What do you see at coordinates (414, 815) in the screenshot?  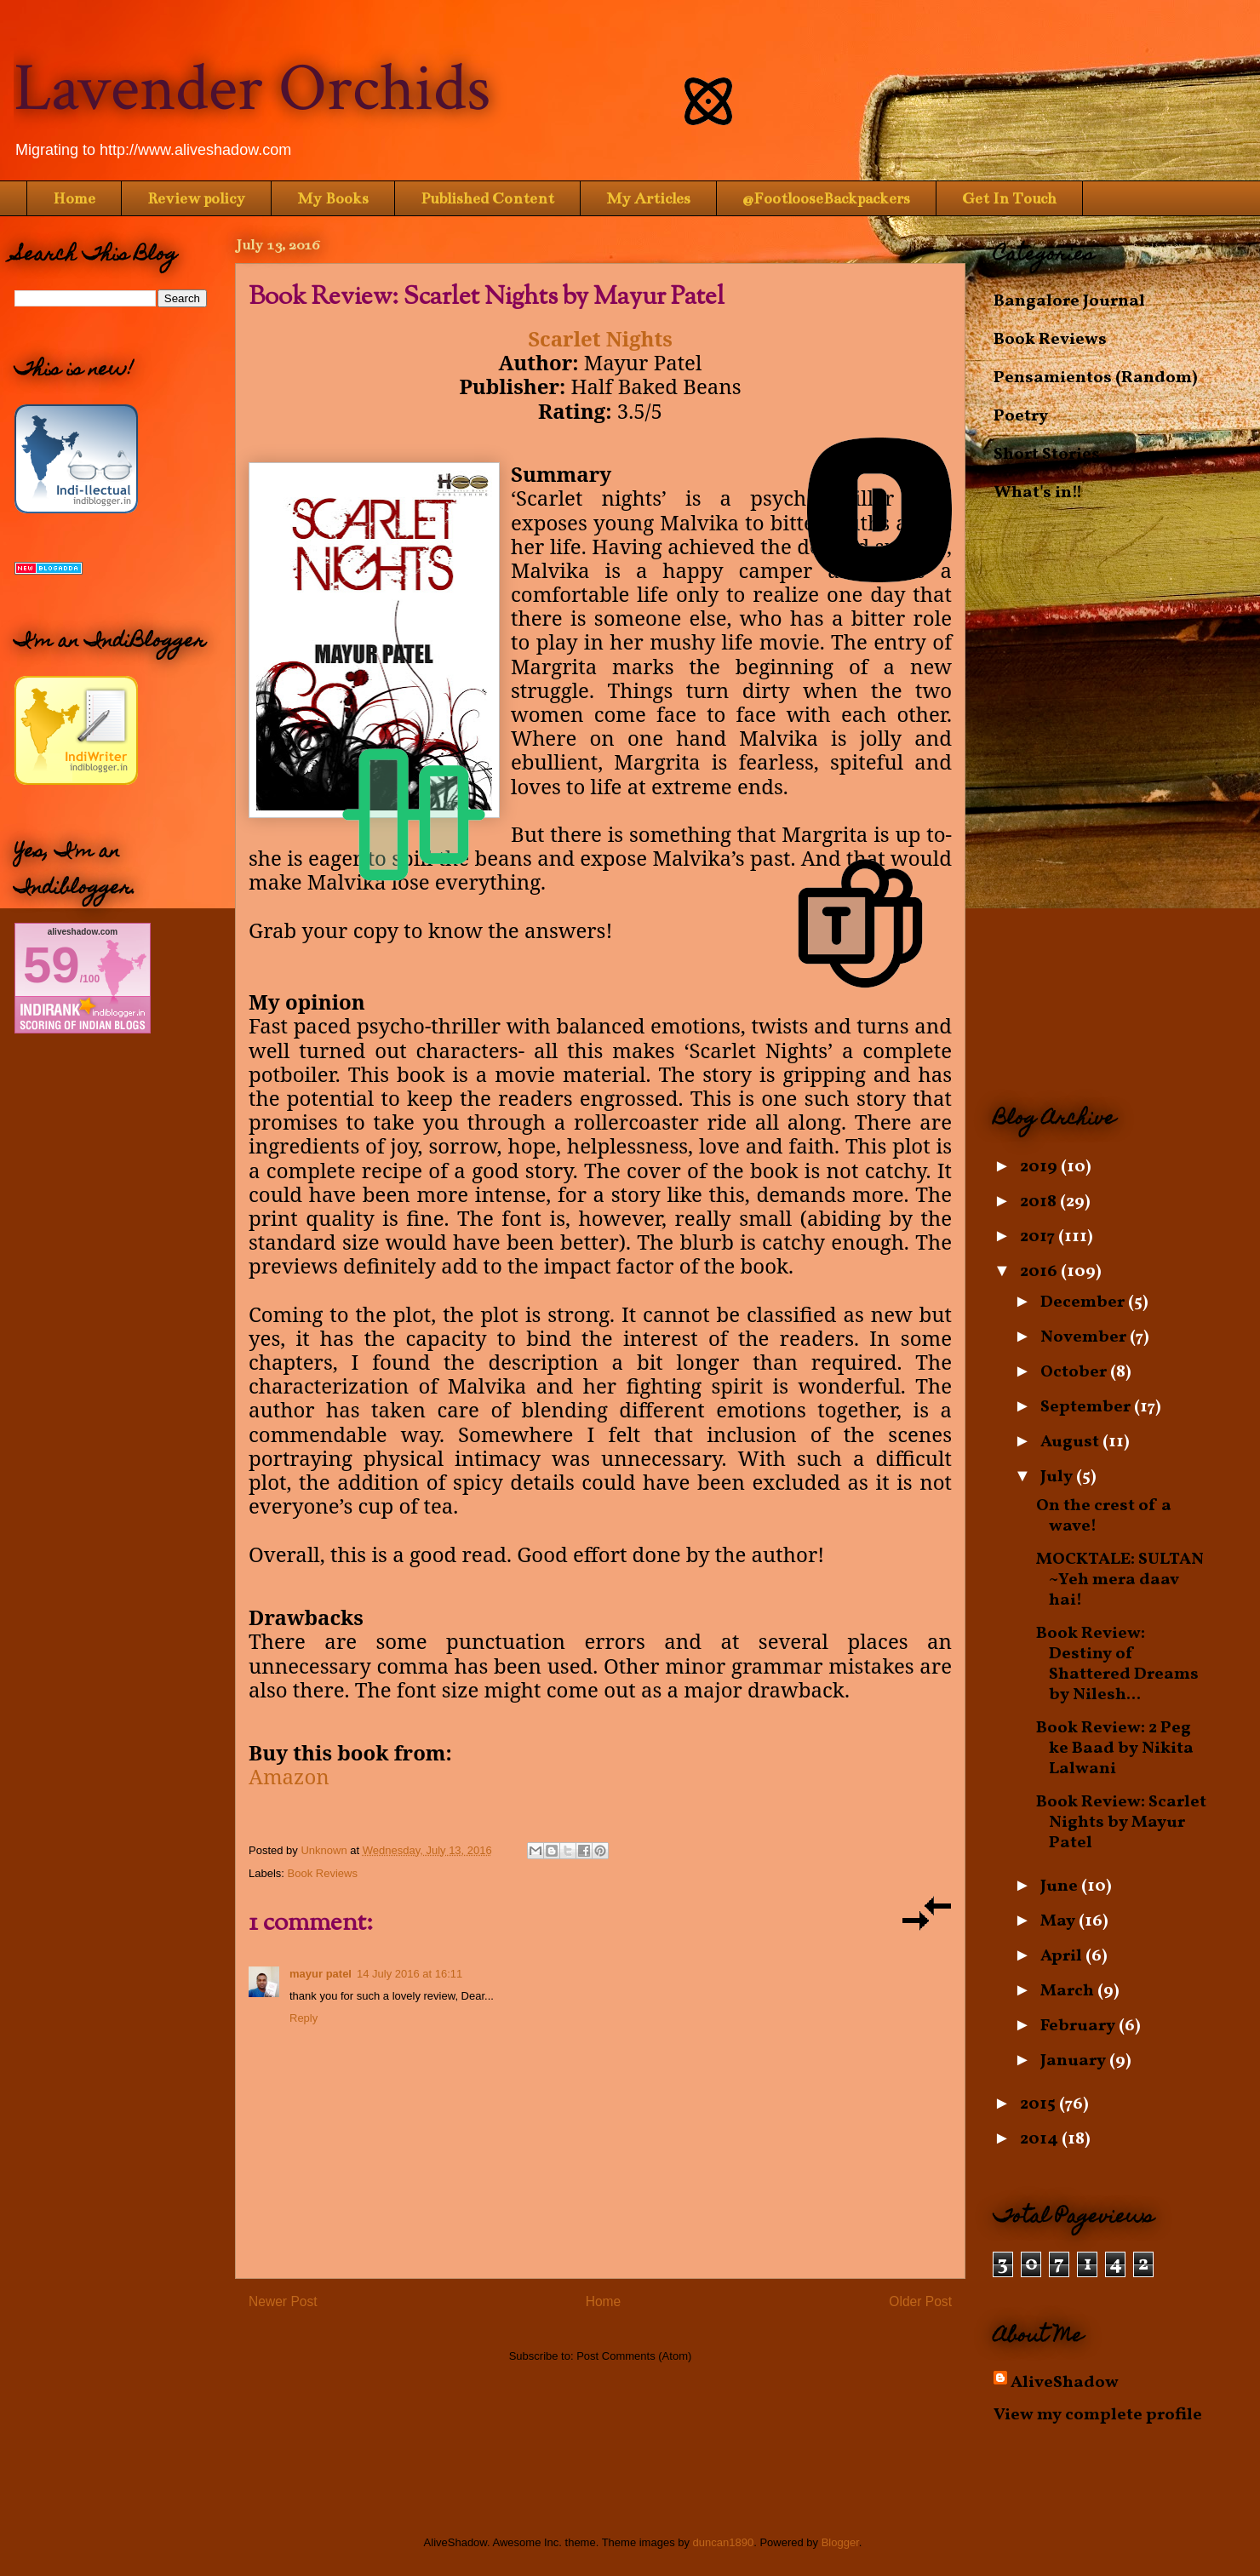 I see `align objects to vertical center` at bounding box center [414, 815].